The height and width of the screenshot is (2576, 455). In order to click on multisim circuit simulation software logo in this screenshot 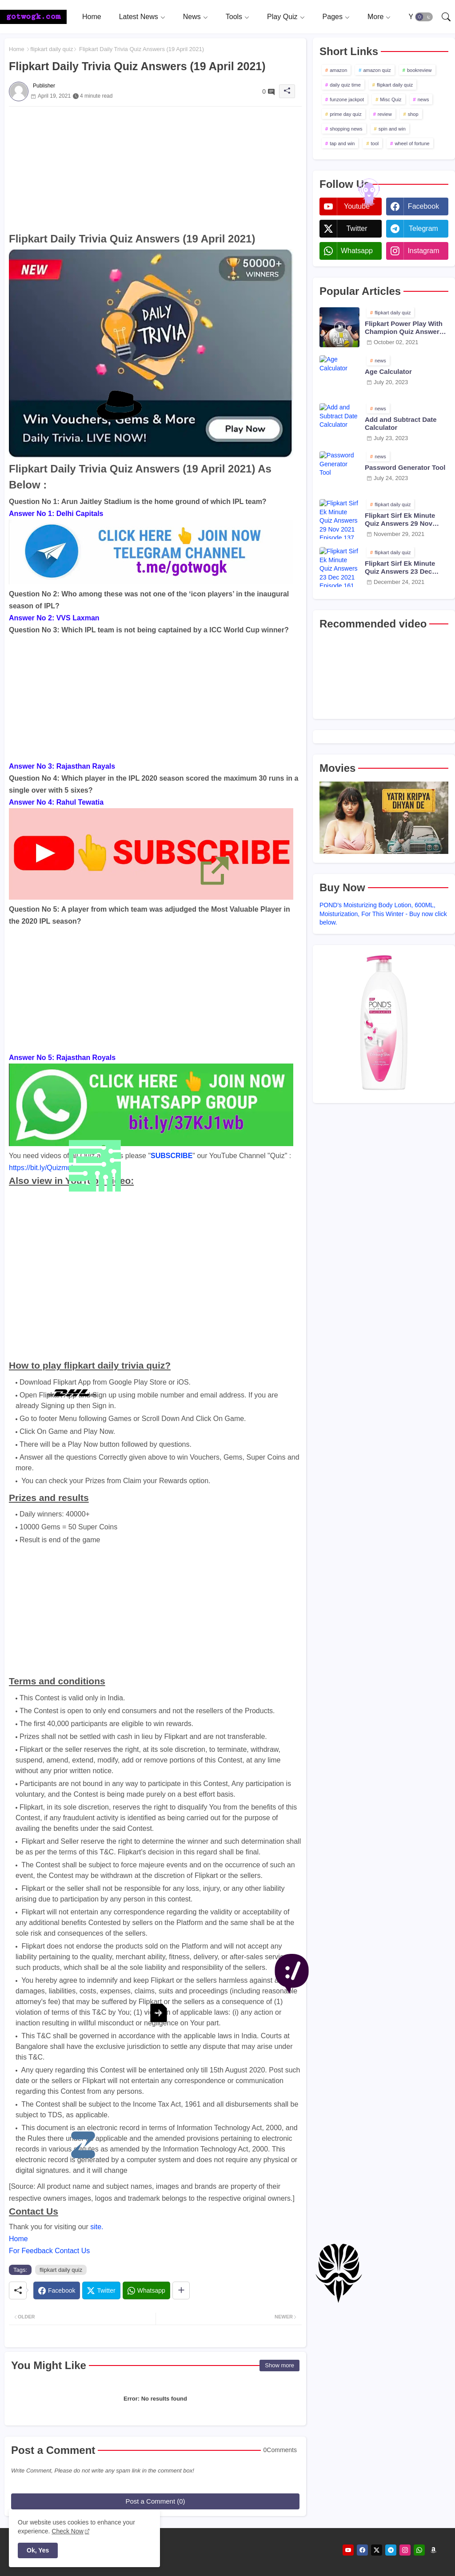, I will do `click(95, 1166)`.